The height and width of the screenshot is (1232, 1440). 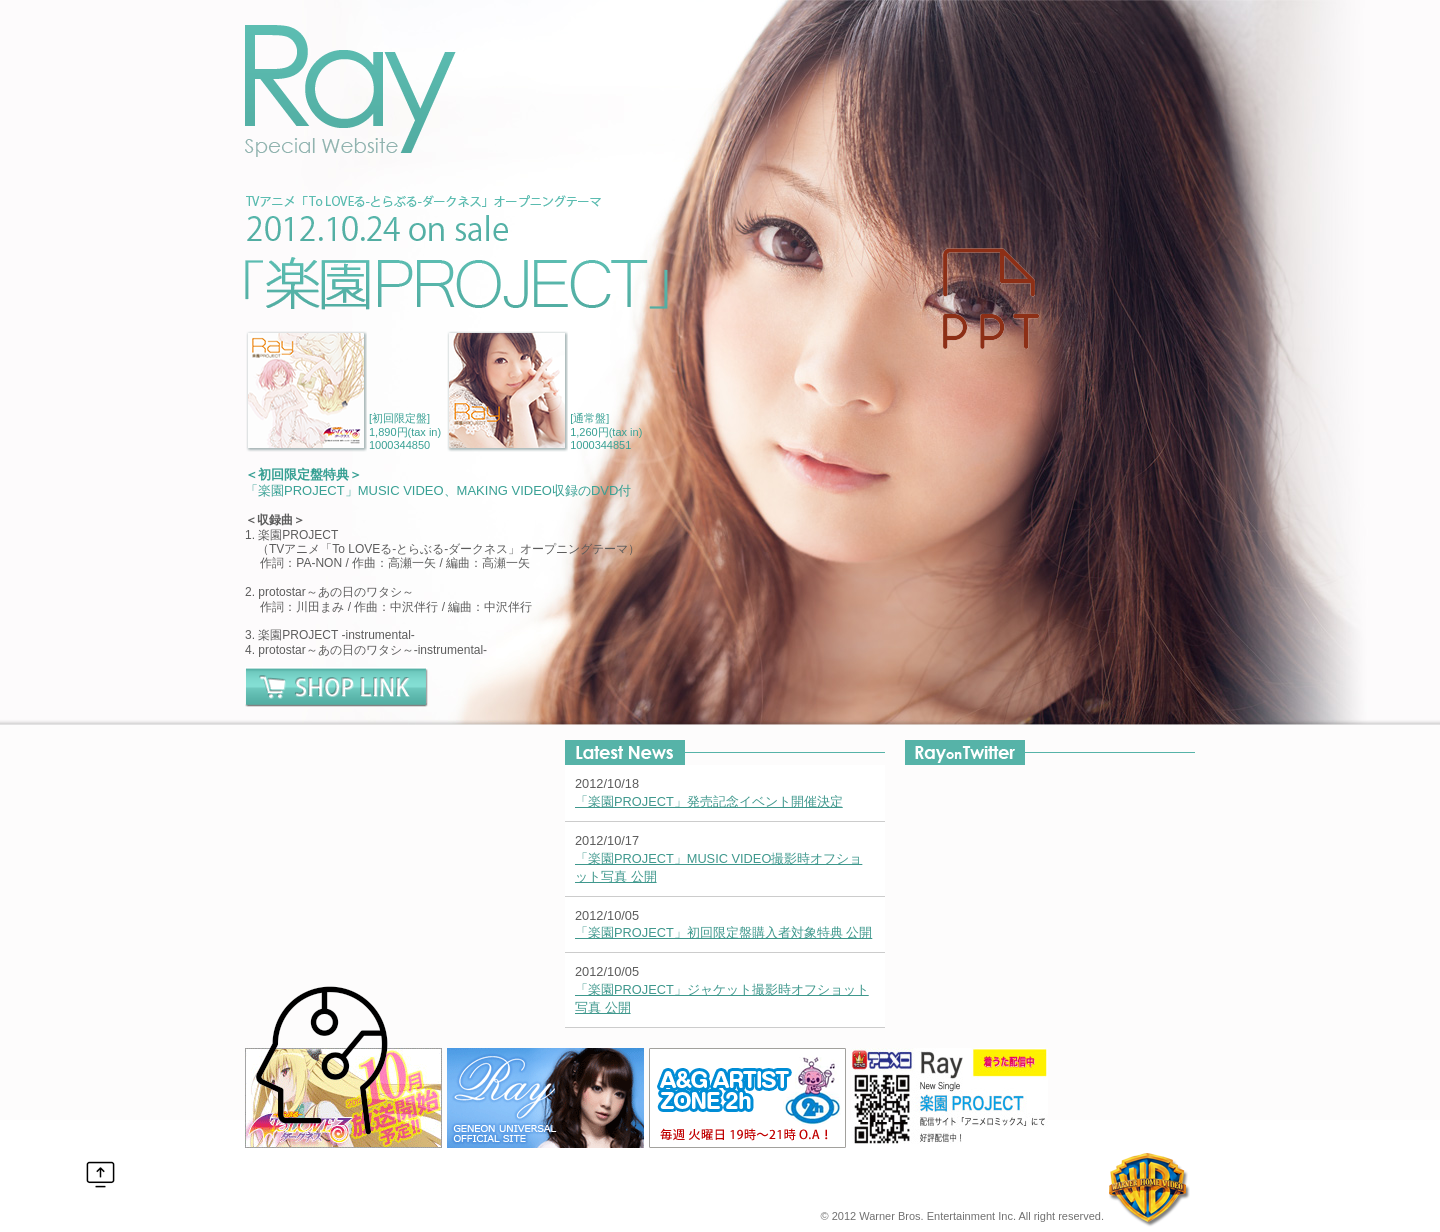 What do you see at coordinates (324, 1060) in the screenshot?
I see `access AI or machine learning features` at bounding box center [324, 1060].